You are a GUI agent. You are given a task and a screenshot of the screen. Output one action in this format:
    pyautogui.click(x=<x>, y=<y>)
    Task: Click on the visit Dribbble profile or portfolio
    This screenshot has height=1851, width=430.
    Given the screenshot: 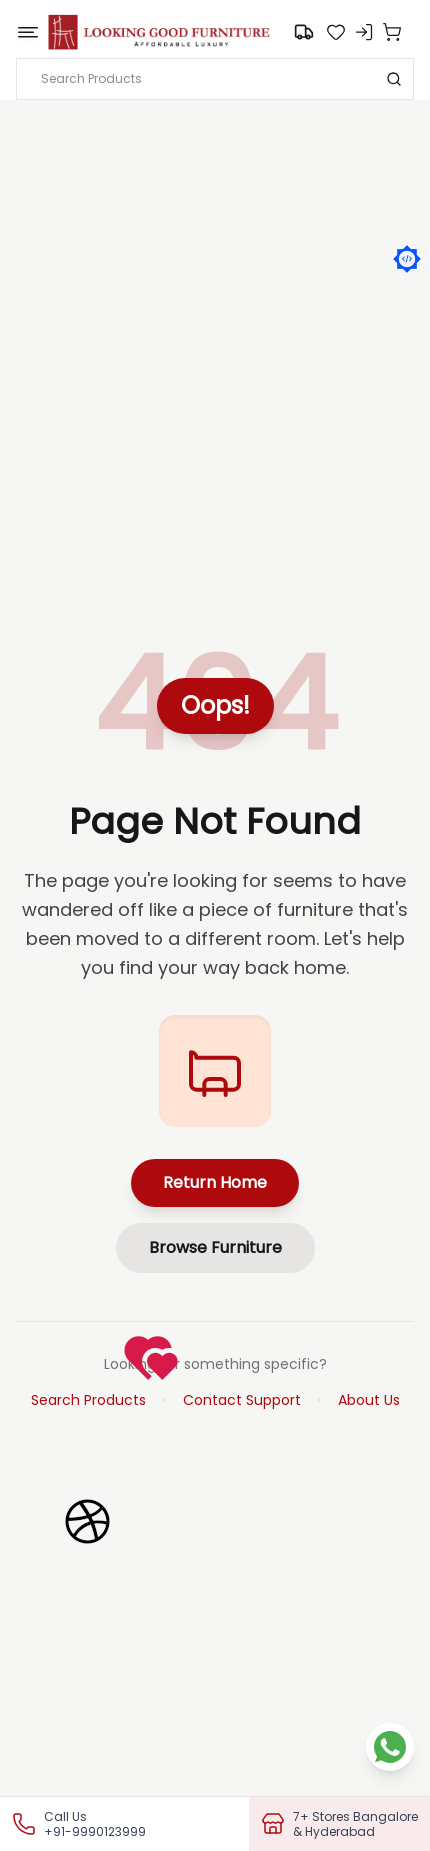 What is the action you would take?
    pyautogui.click(x=87, y=1521)
    